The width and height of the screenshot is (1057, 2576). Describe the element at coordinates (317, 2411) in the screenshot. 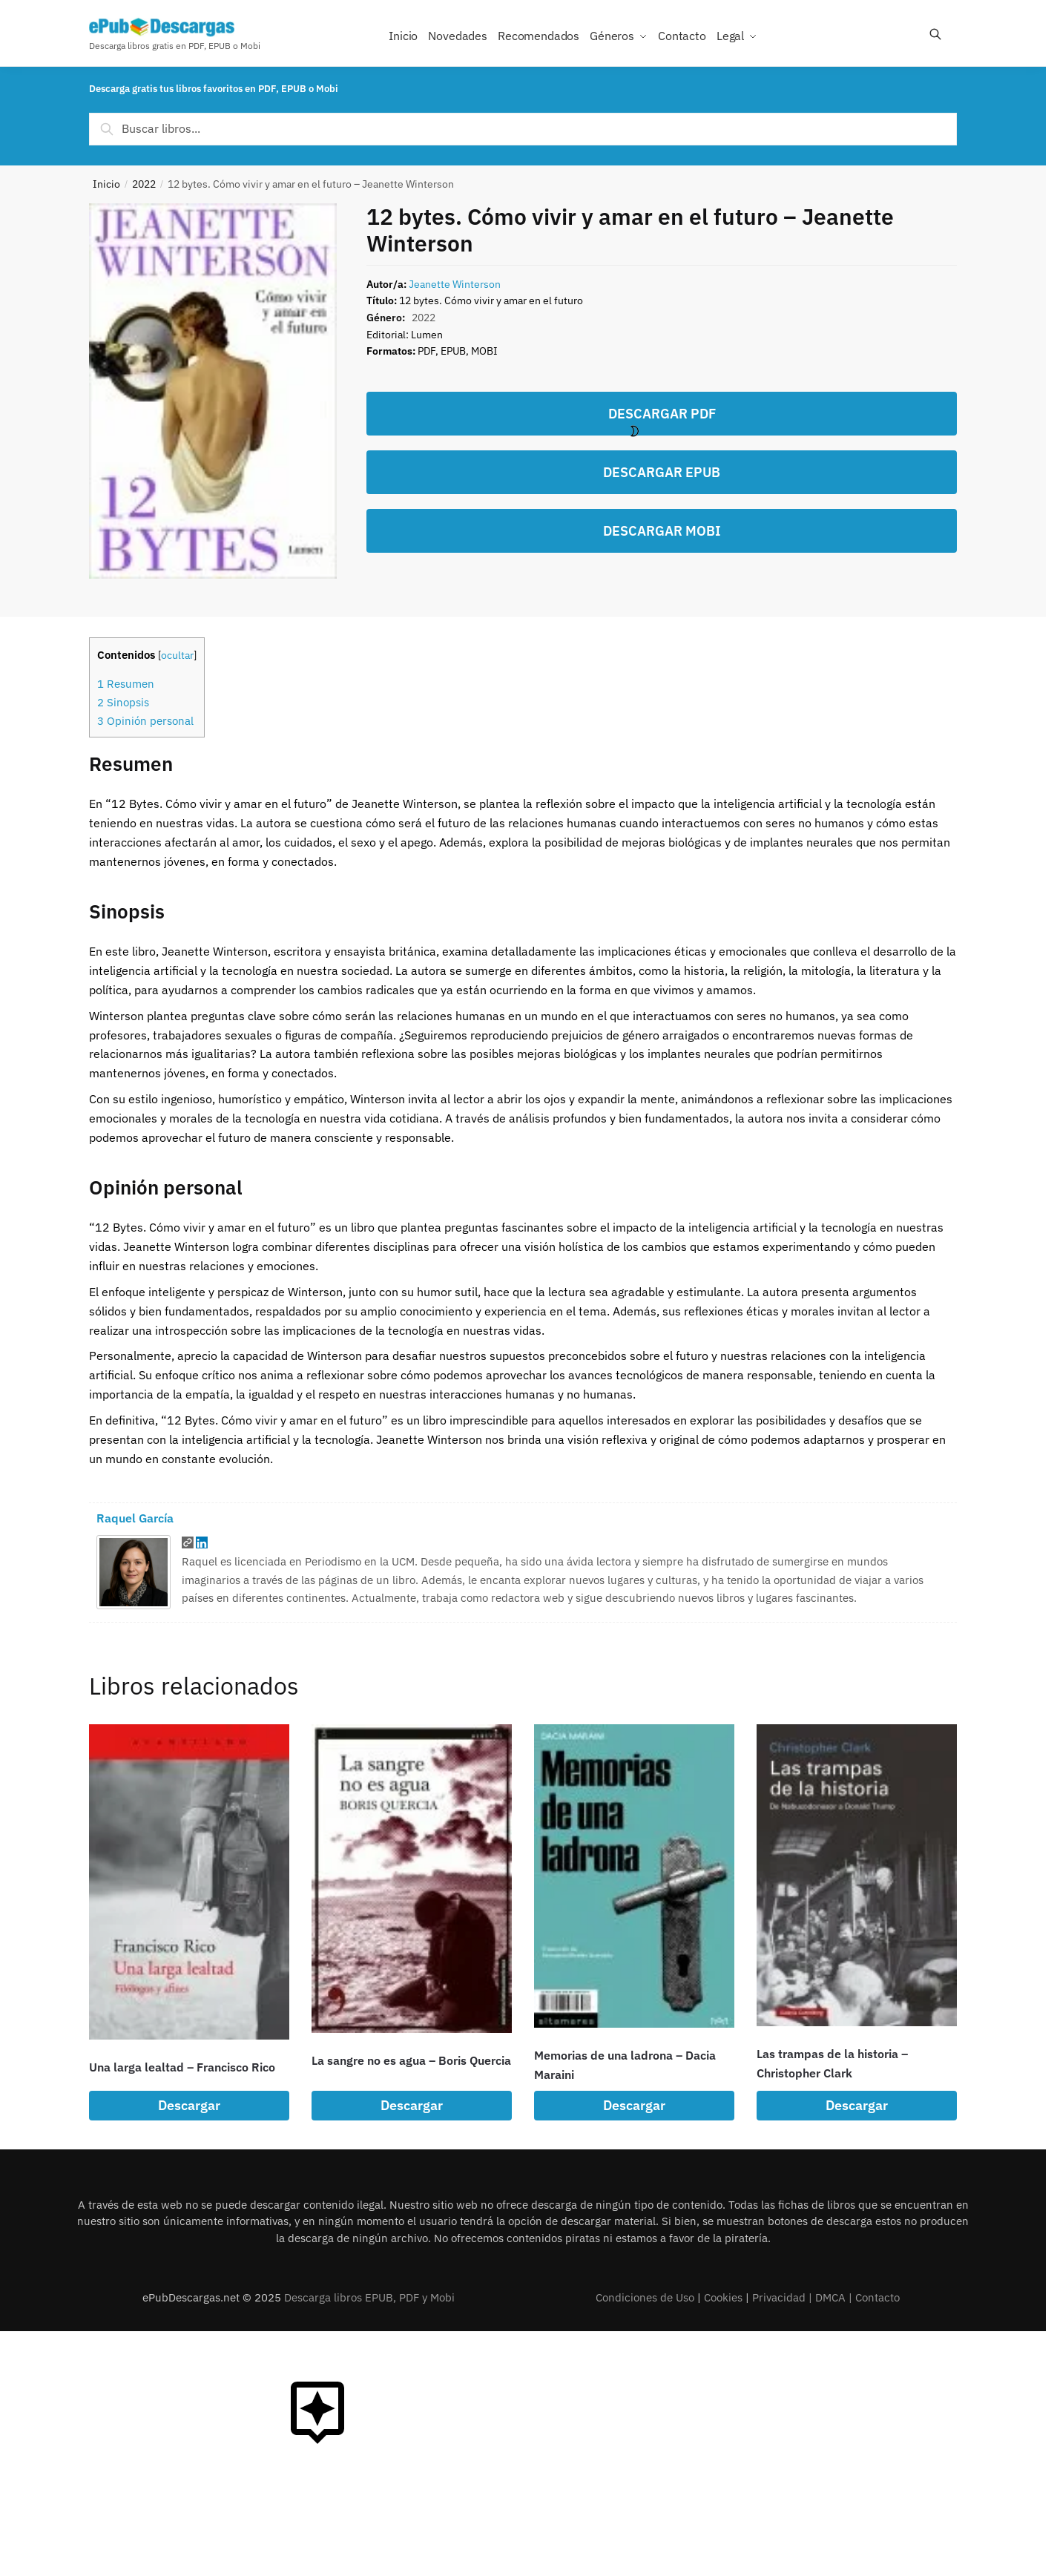

I see `access AI assistant or smart suggestions` at that location.